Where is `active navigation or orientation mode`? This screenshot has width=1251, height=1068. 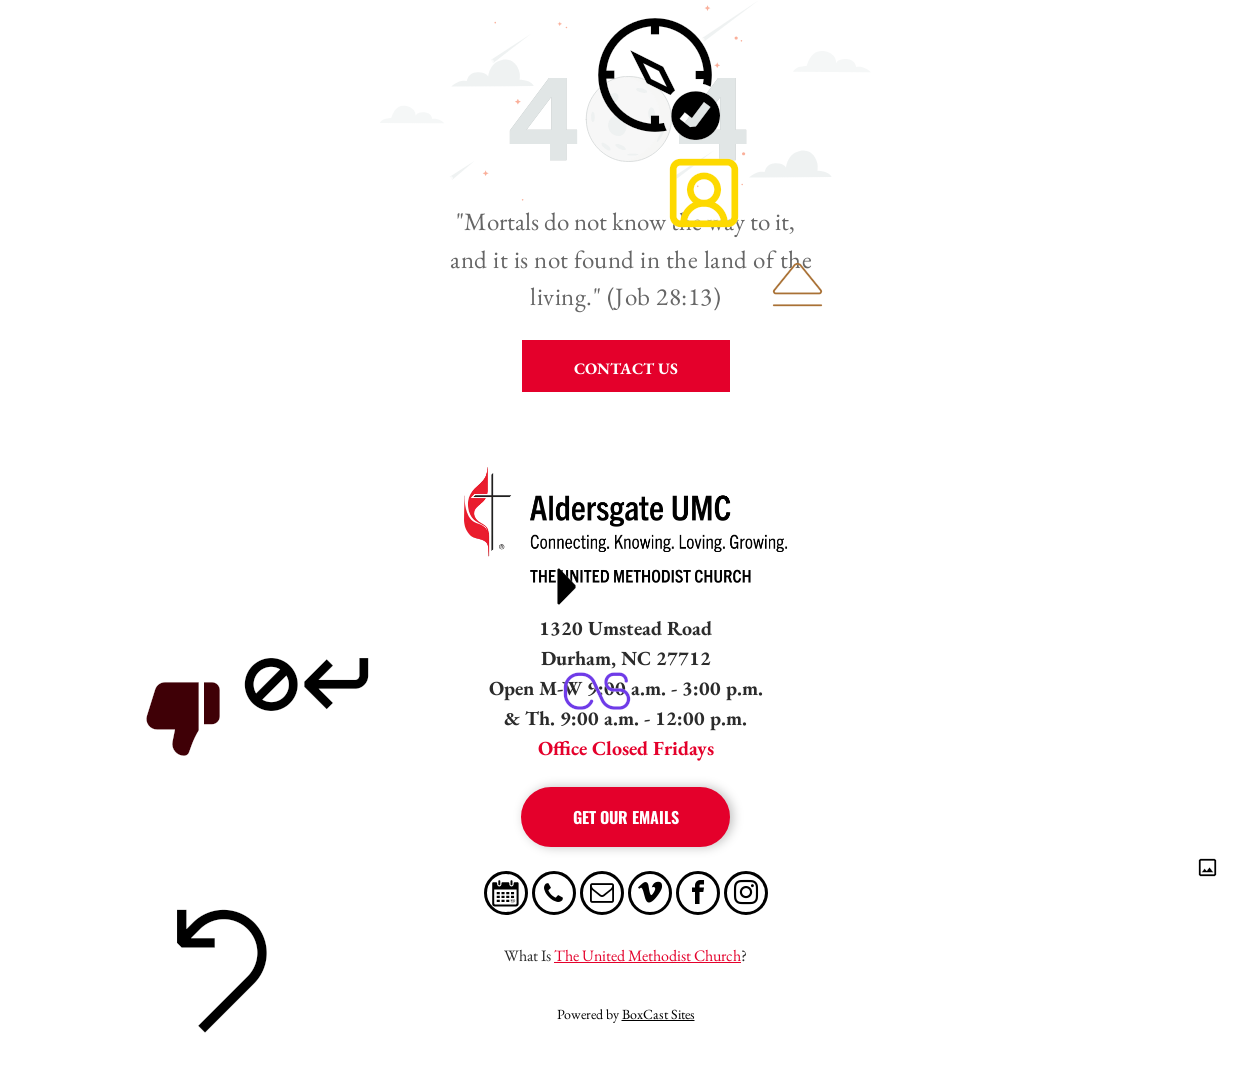 active navigation or orientation mode is located at coordinates (655, 75).